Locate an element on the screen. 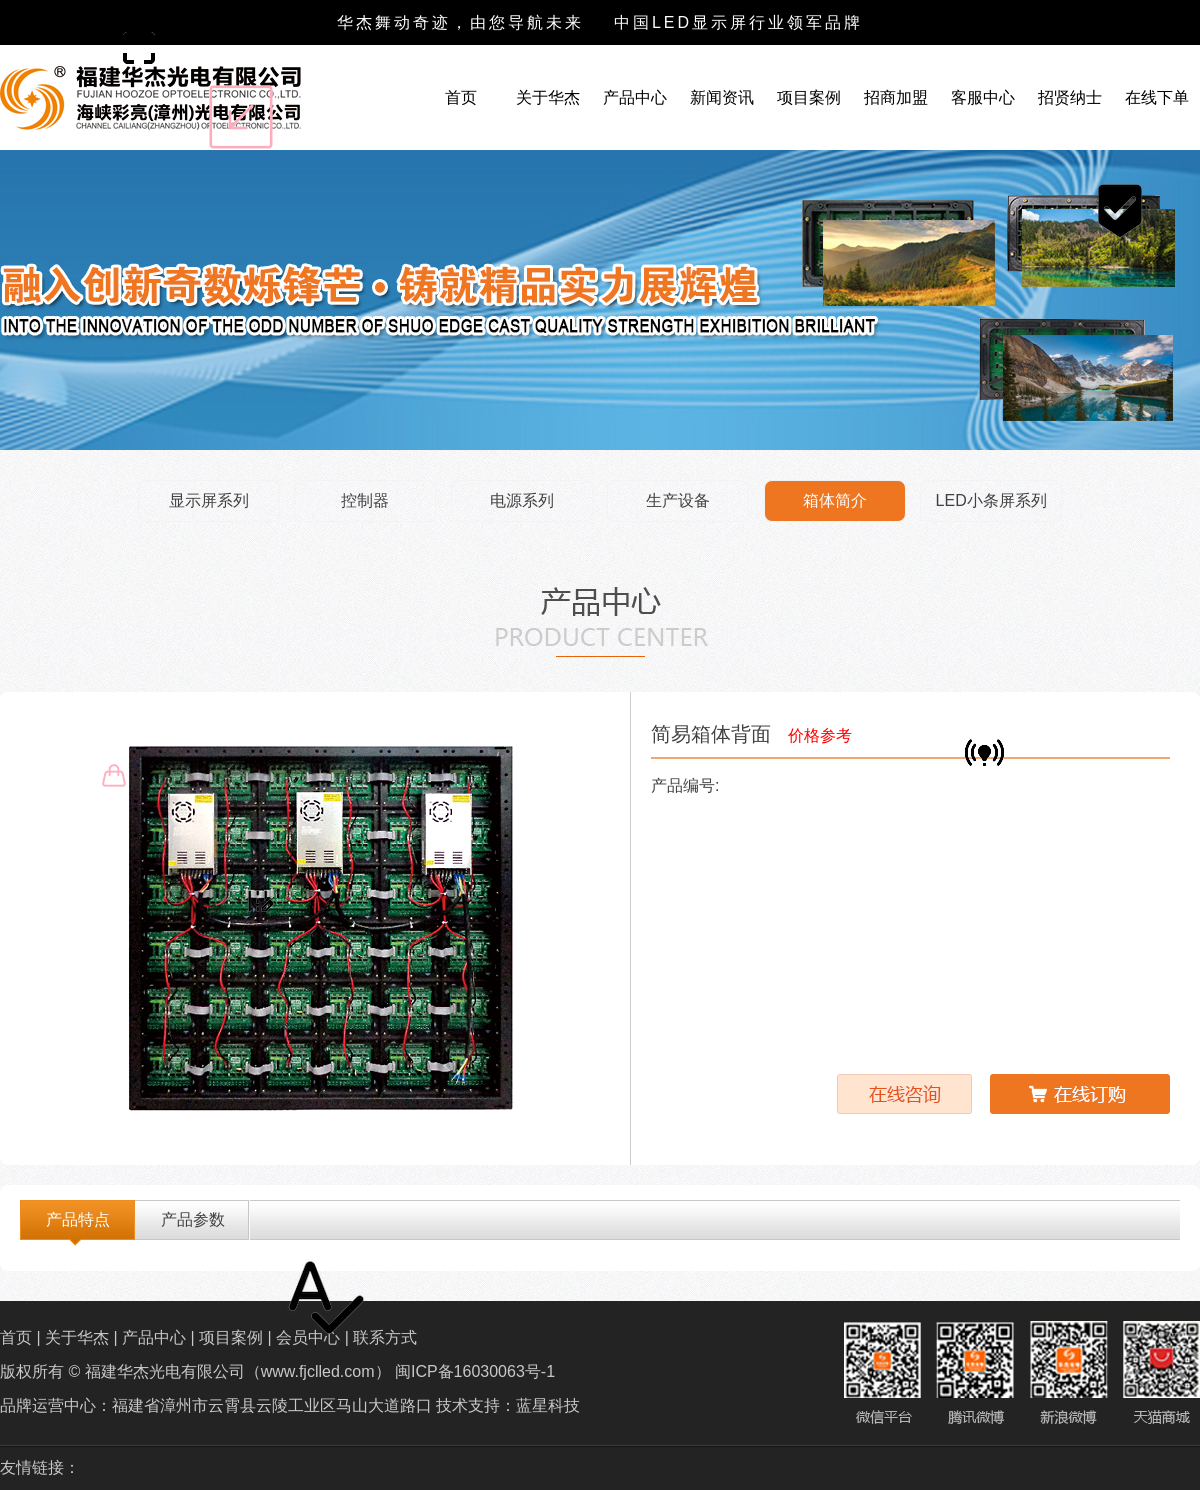 Image resolution: width=1200 pixels, height=1490 pixels. indicates a verified or confirmed location is located at coordinates (1120, 211).